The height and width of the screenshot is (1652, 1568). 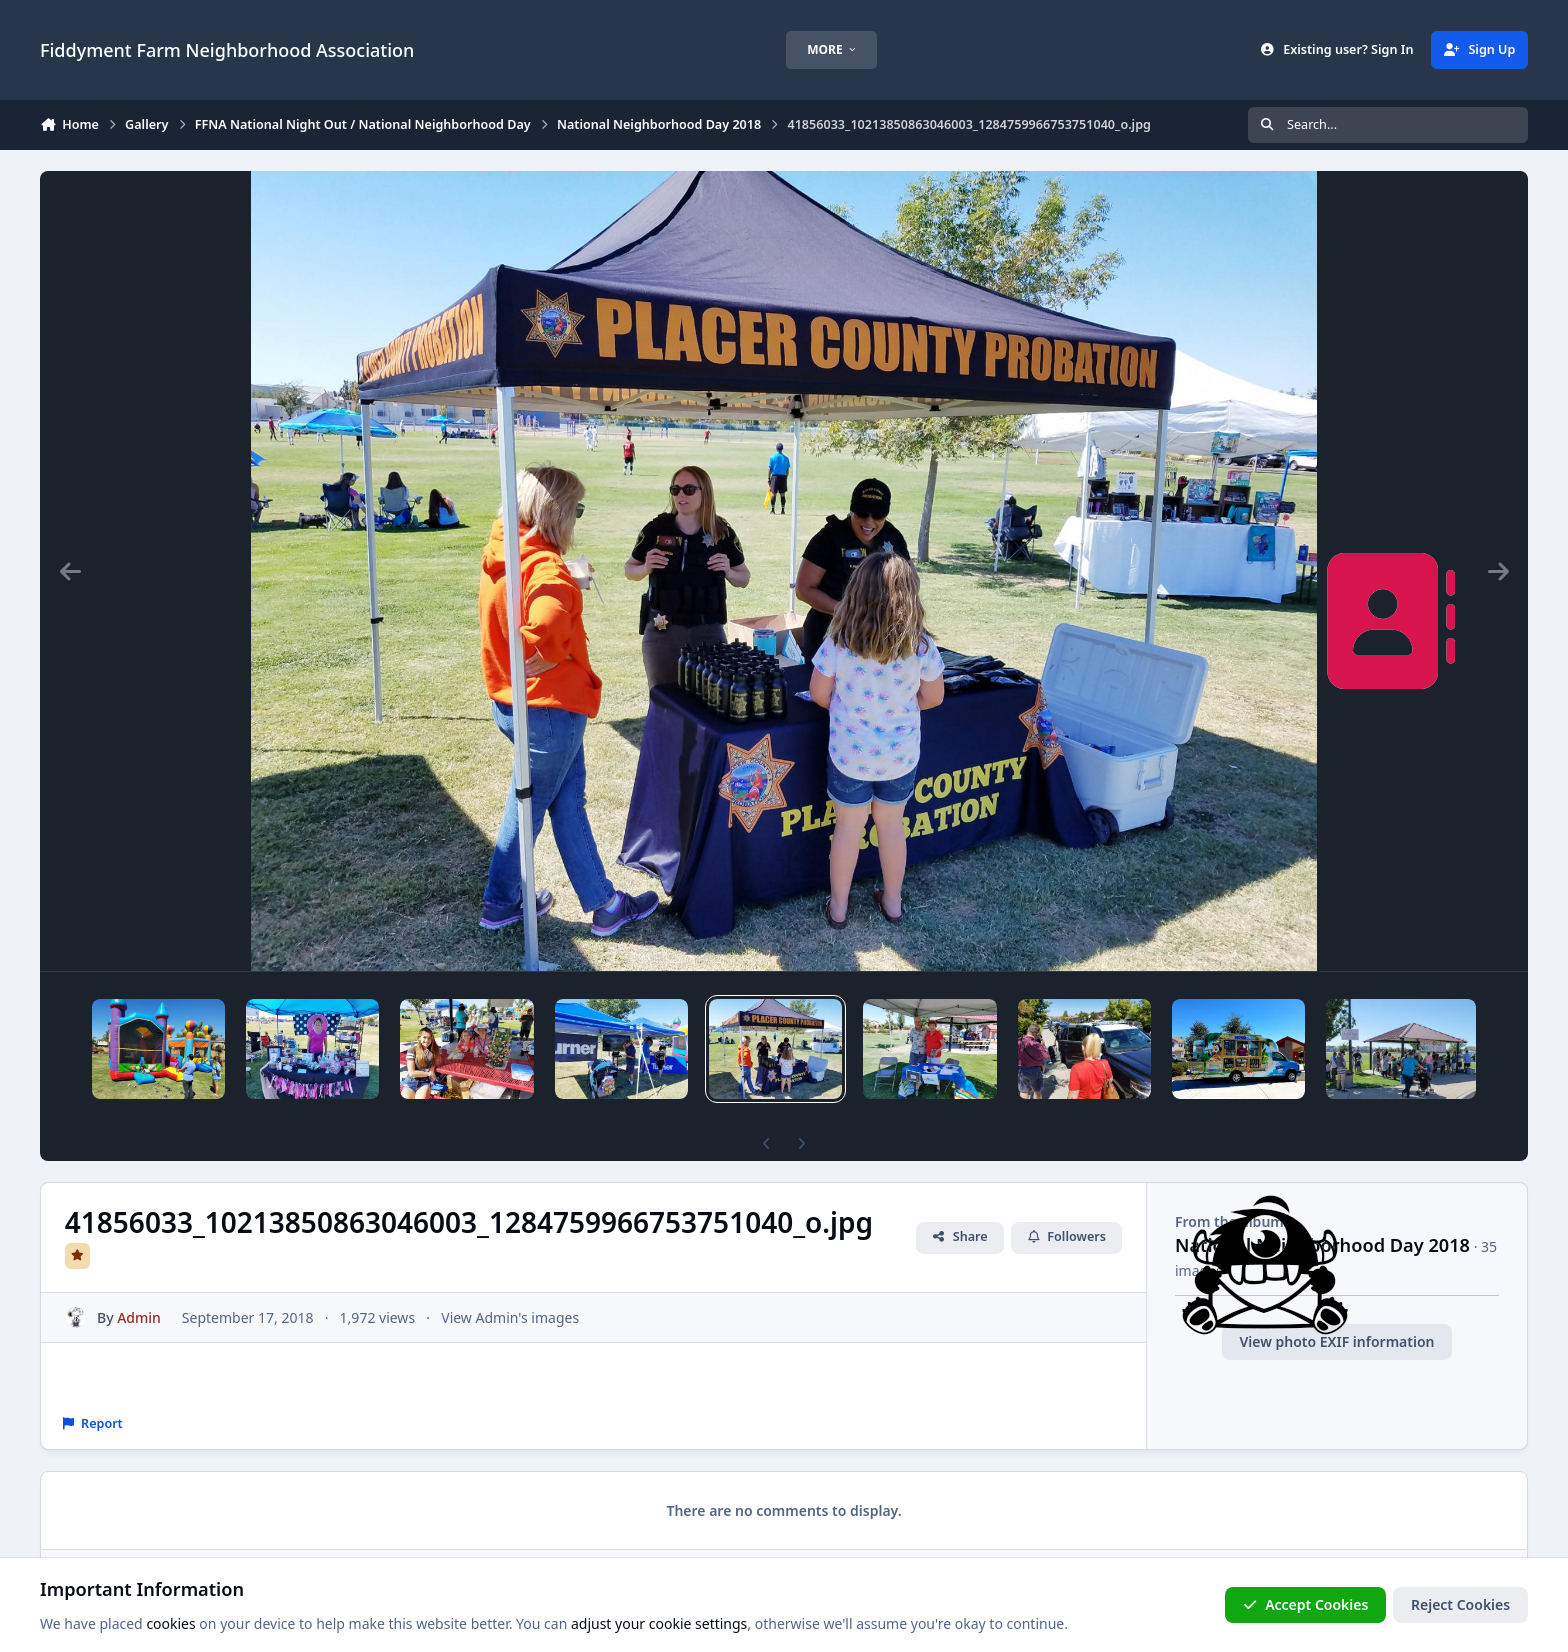 What do you see at coordinates (1387, 621) in the screenshot?
I see `open your contacts list` at bounding box center [1387, 621].